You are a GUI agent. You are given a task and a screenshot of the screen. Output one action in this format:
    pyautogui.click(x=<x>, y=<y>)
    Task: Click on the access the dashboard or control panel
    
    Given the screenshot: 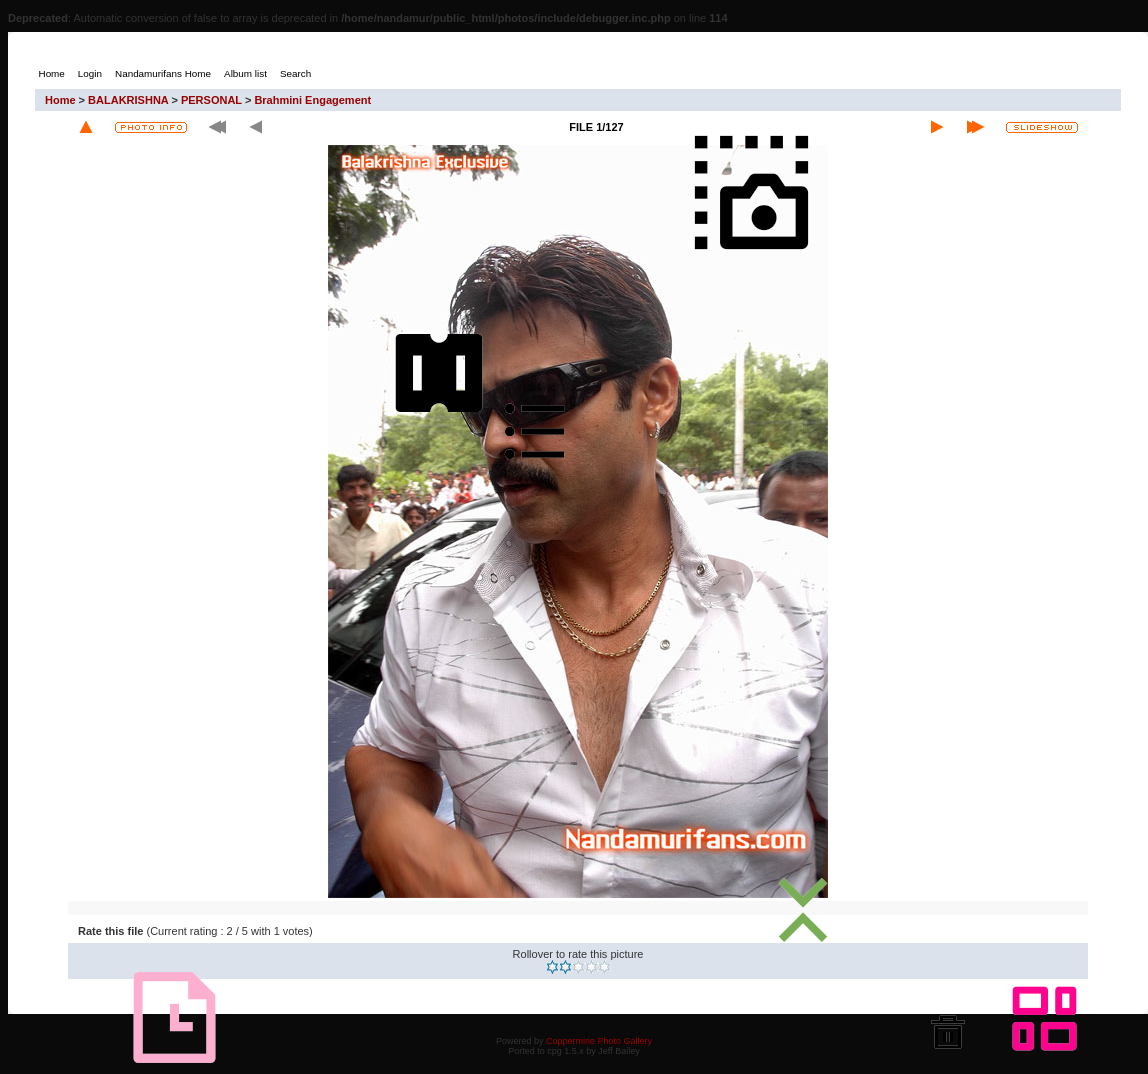 What is the action you would take?
    pyautogui.click(x=1044, y=1018)
    